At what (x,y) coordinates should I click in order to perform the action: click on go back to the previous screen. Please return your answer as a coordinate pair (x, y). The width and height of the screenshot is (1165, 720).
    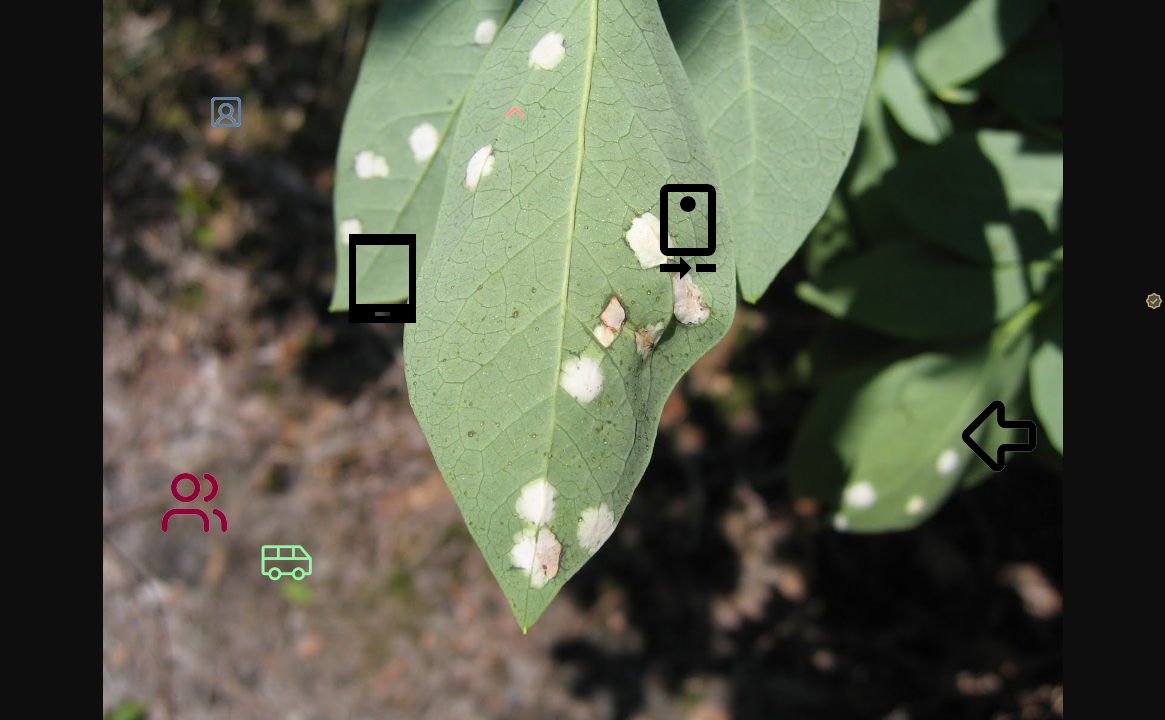
    Looking at the image, I should click on (1001, 436).